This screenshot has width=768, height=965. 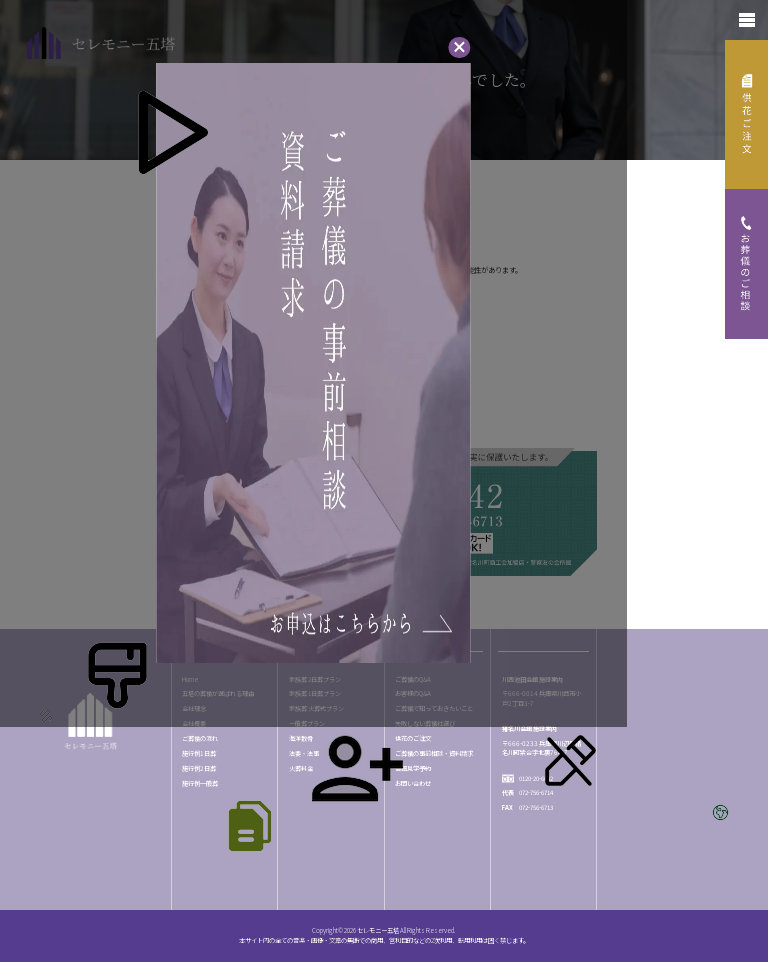 What do you see at coordinates (117, 674) in the screenshot?
I see `access painting or drawing tools` at bounding box center [117, 674].